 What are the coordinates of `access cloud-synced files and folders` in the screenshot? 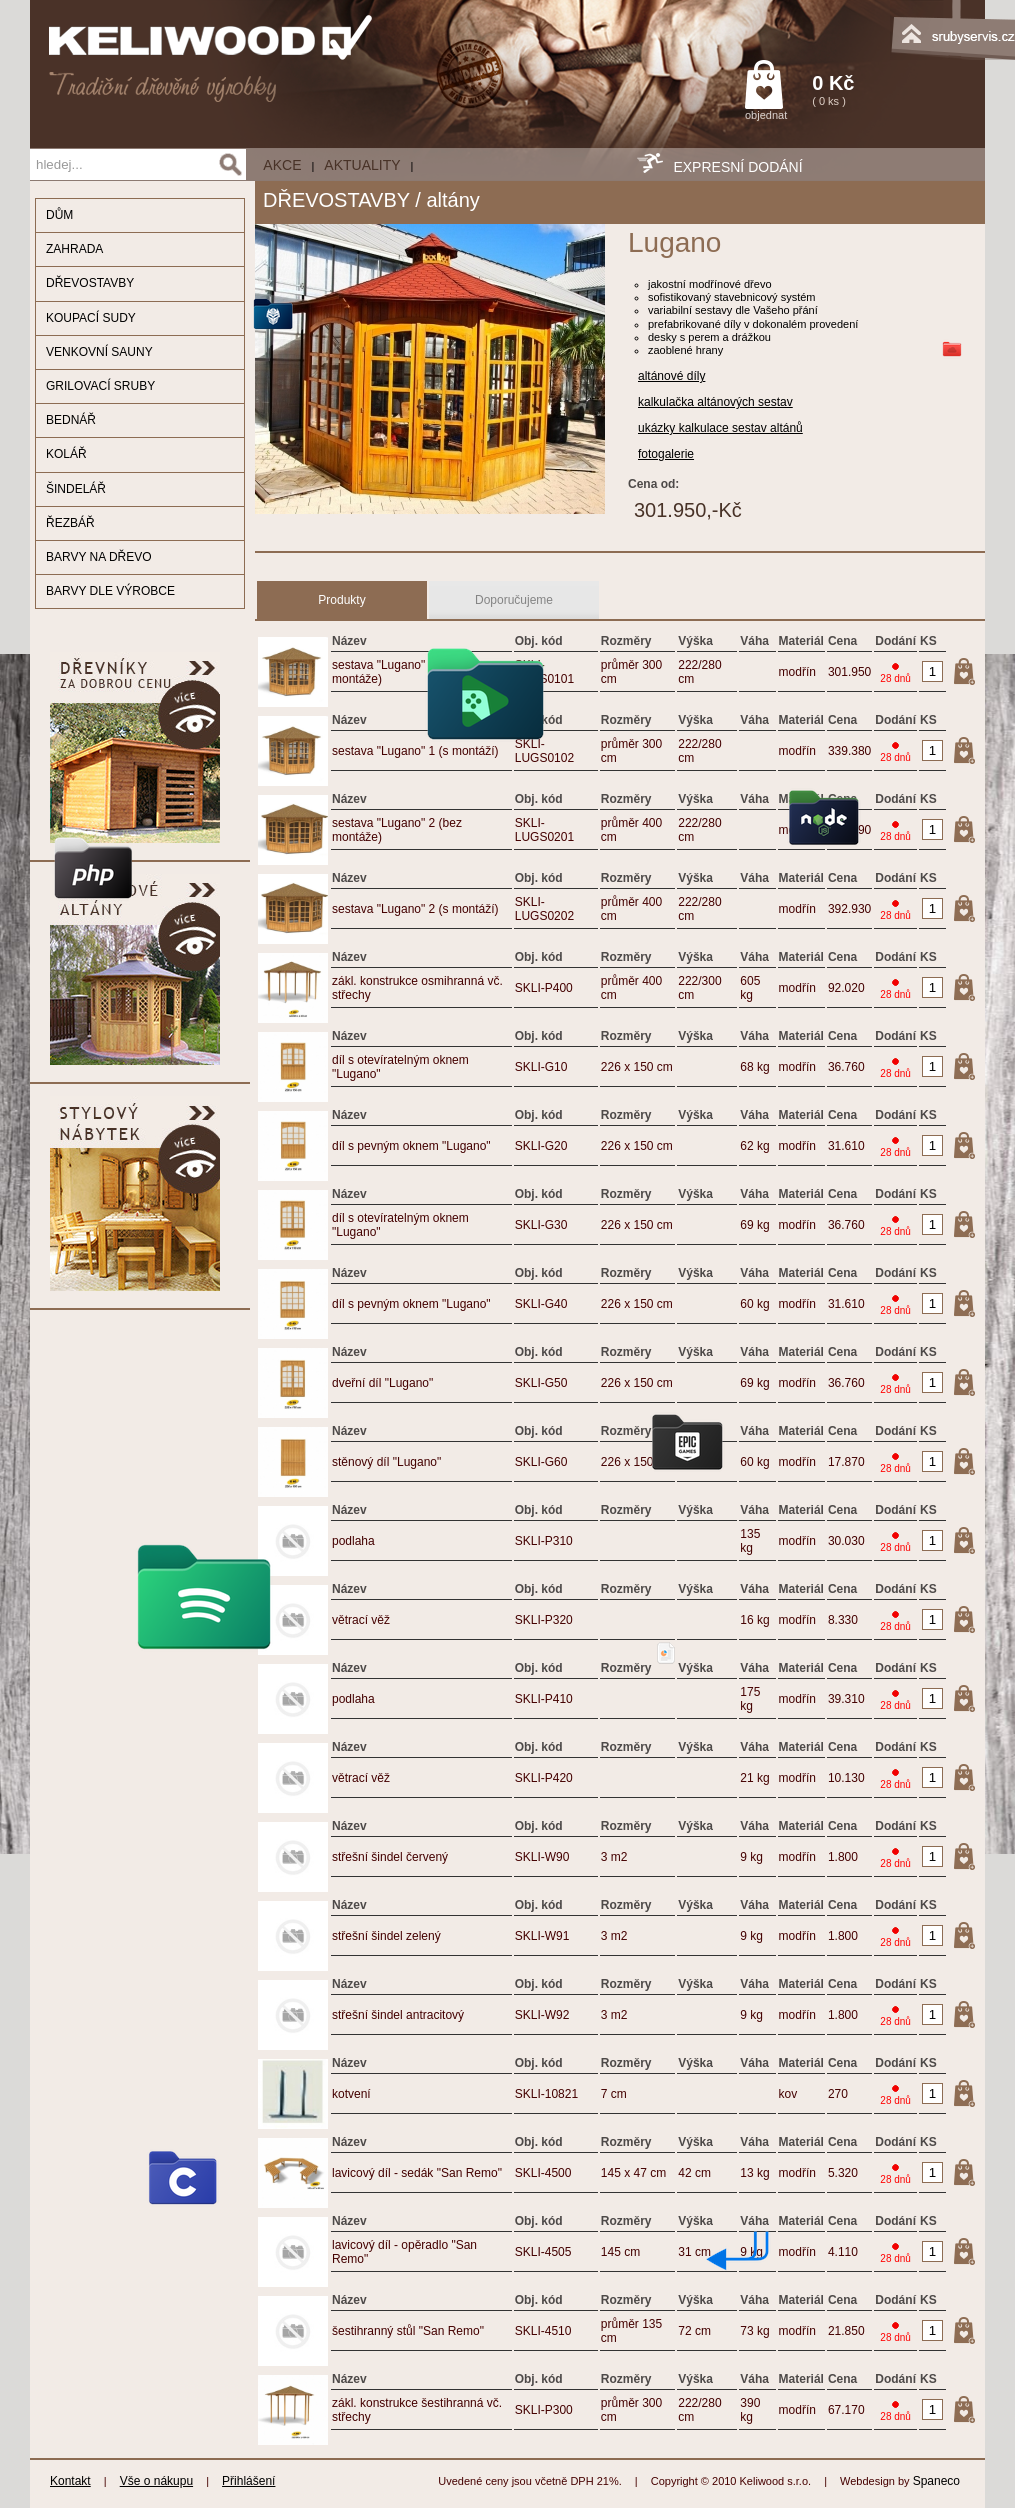 It's located at (952, 349).